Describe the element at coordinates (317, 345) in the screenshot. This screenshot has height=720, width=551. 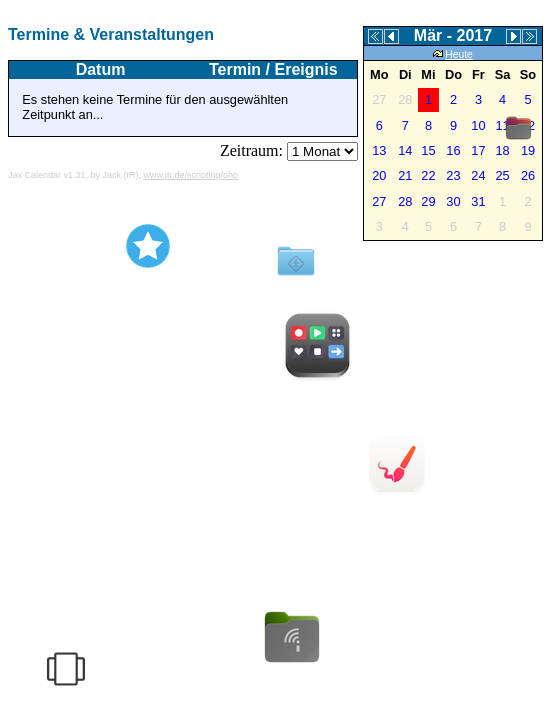
I see `open Boatswain app for Elgato Stream Deck control` at that location.